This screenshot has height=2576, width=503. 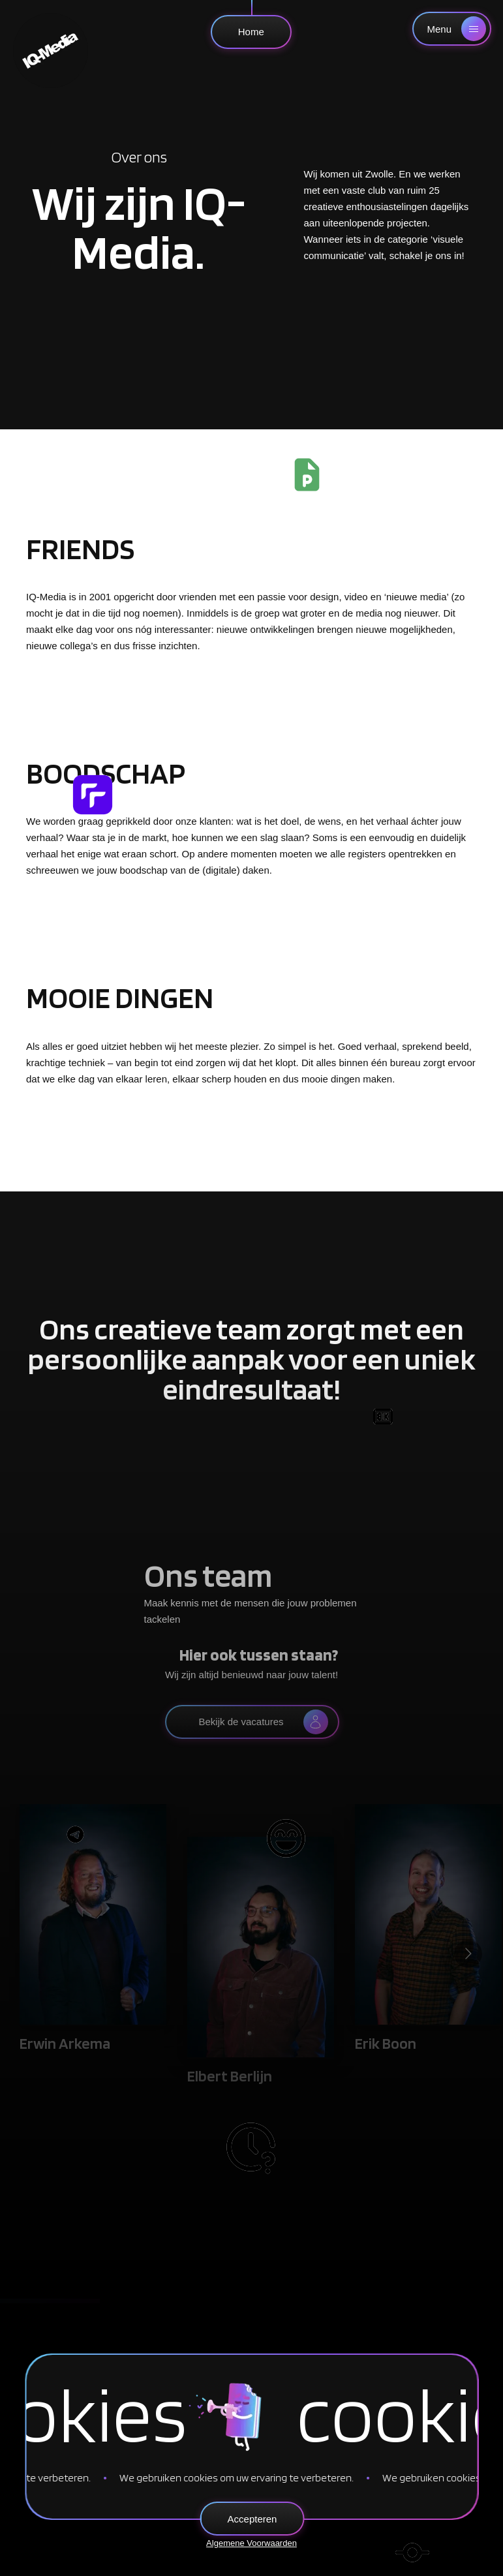 I want to click on red river brand logo, so click(x=93, y=795).